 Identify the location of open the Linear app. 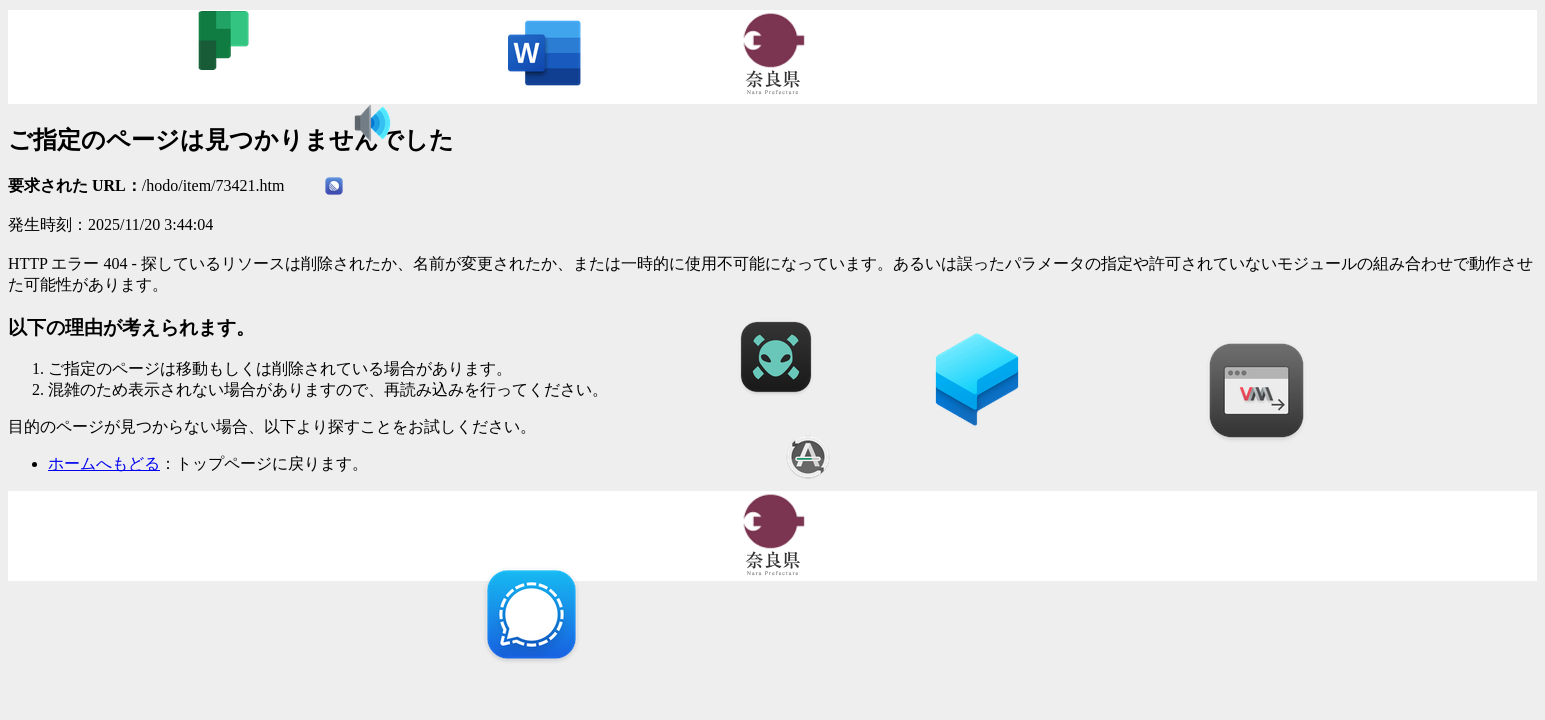
(334, 186).